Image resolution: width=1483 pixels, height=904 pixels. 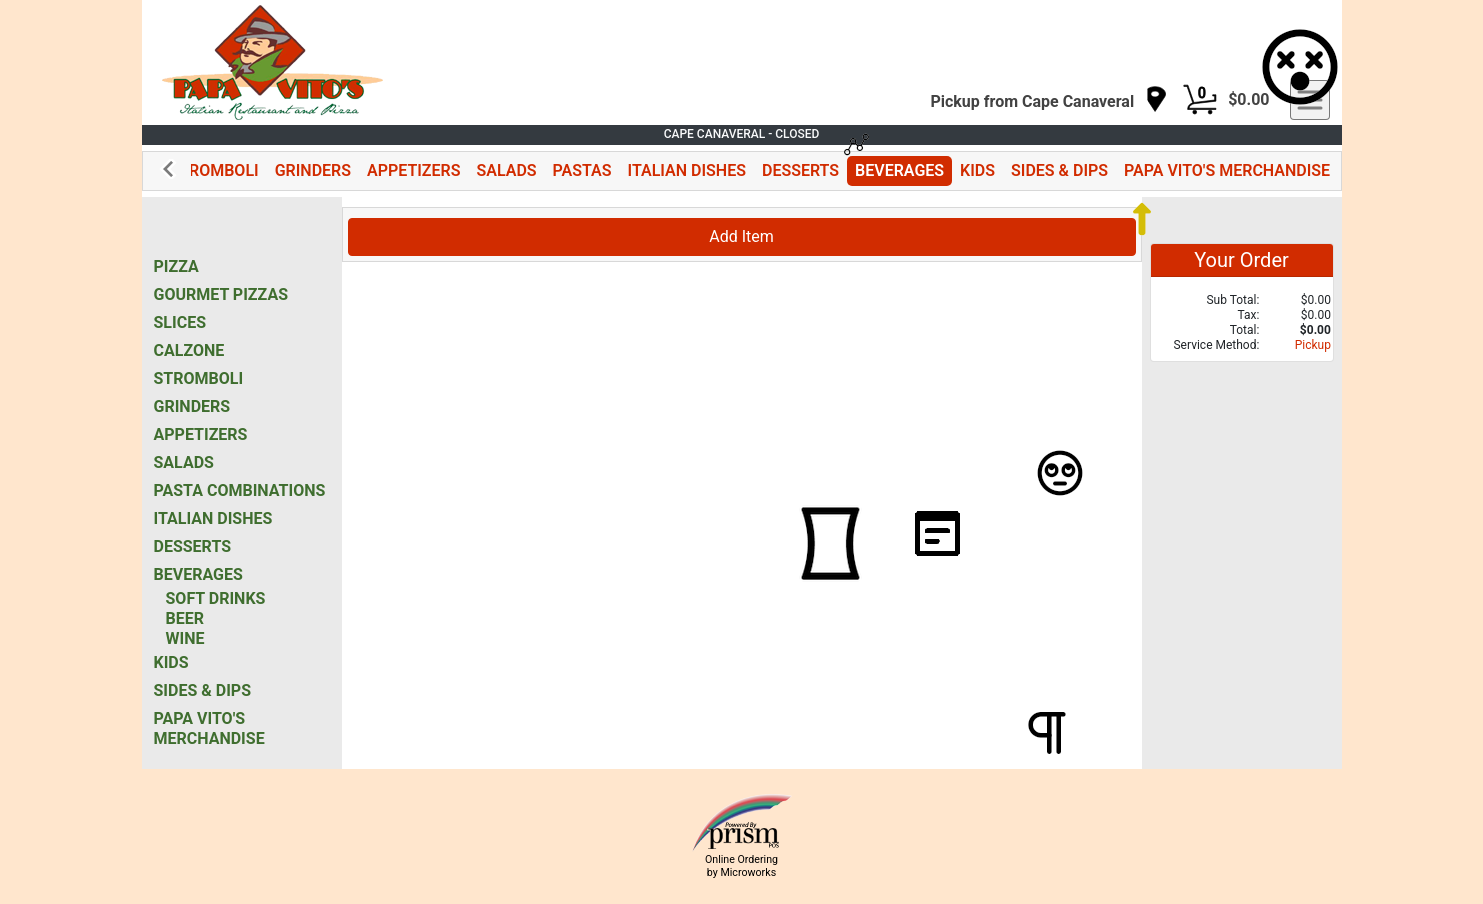 I want to click on switch to vertical panorama mode, so click(x=830, y=543).